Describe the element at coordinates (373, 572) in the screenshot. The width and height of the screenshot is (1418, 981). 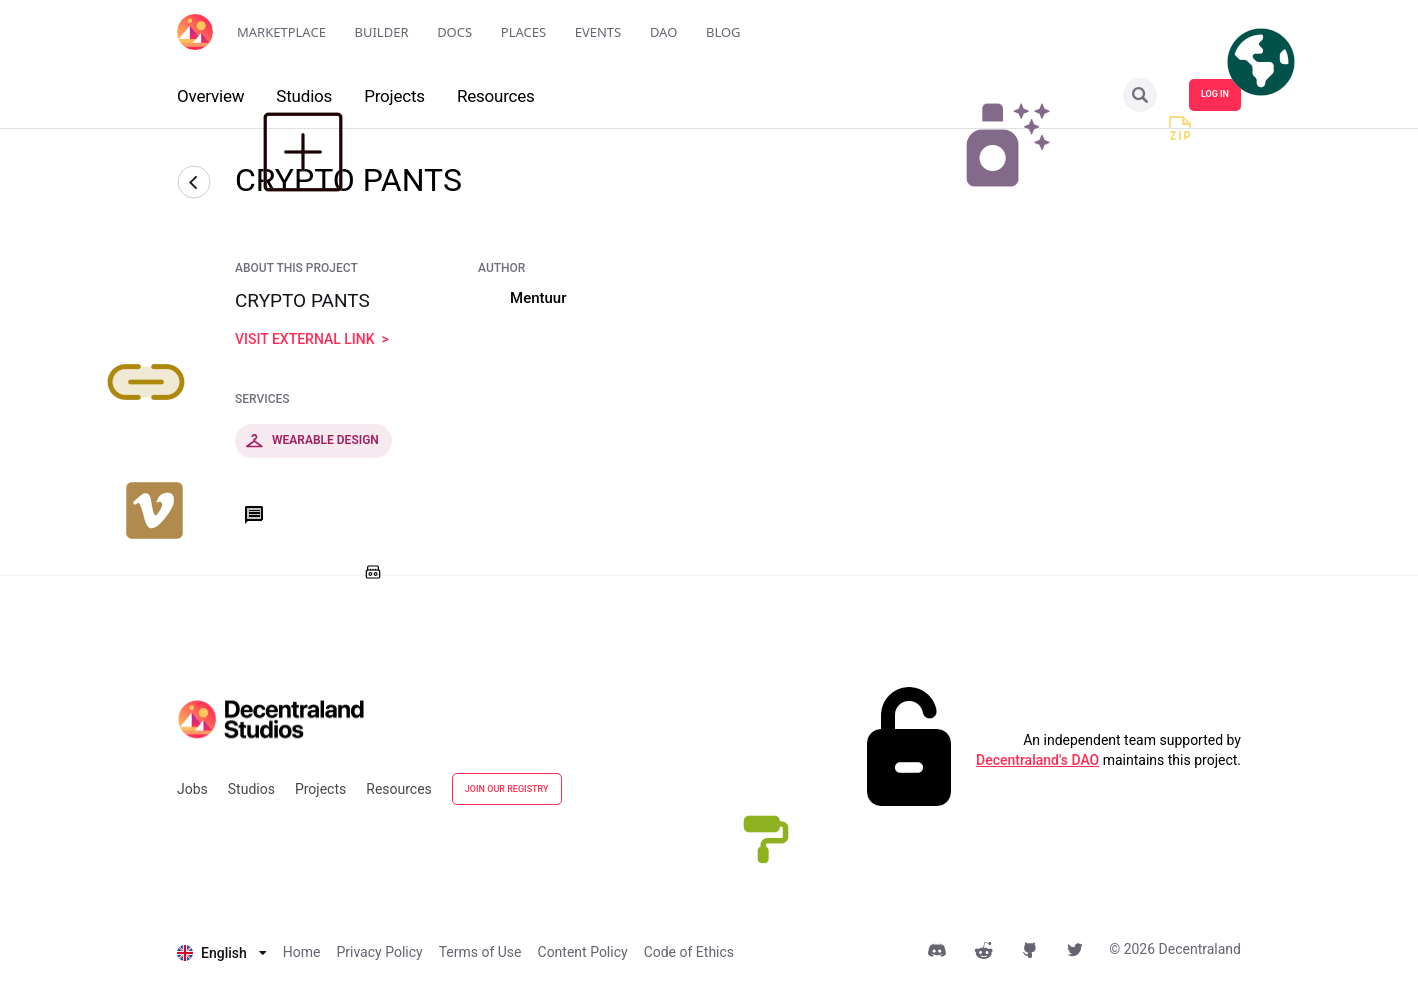
I see `play music or audio` at that location.